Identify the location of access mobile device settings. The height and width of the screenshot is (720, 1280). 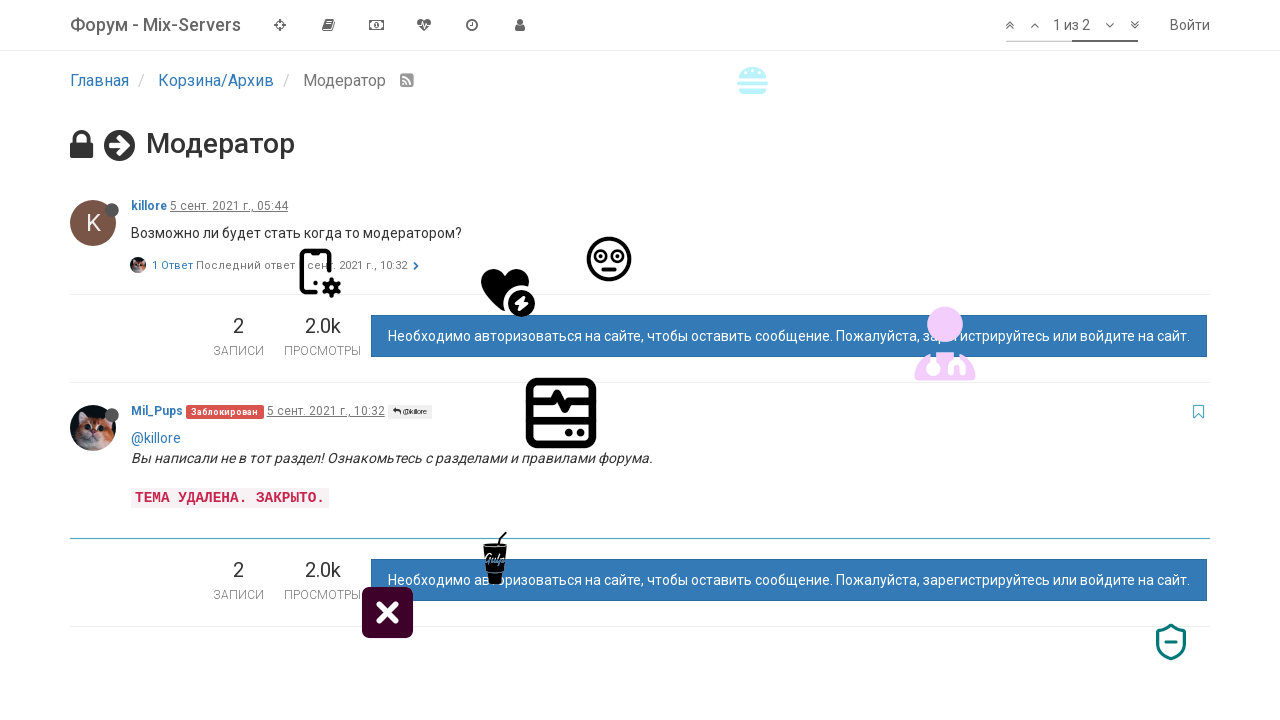
(315, 271).